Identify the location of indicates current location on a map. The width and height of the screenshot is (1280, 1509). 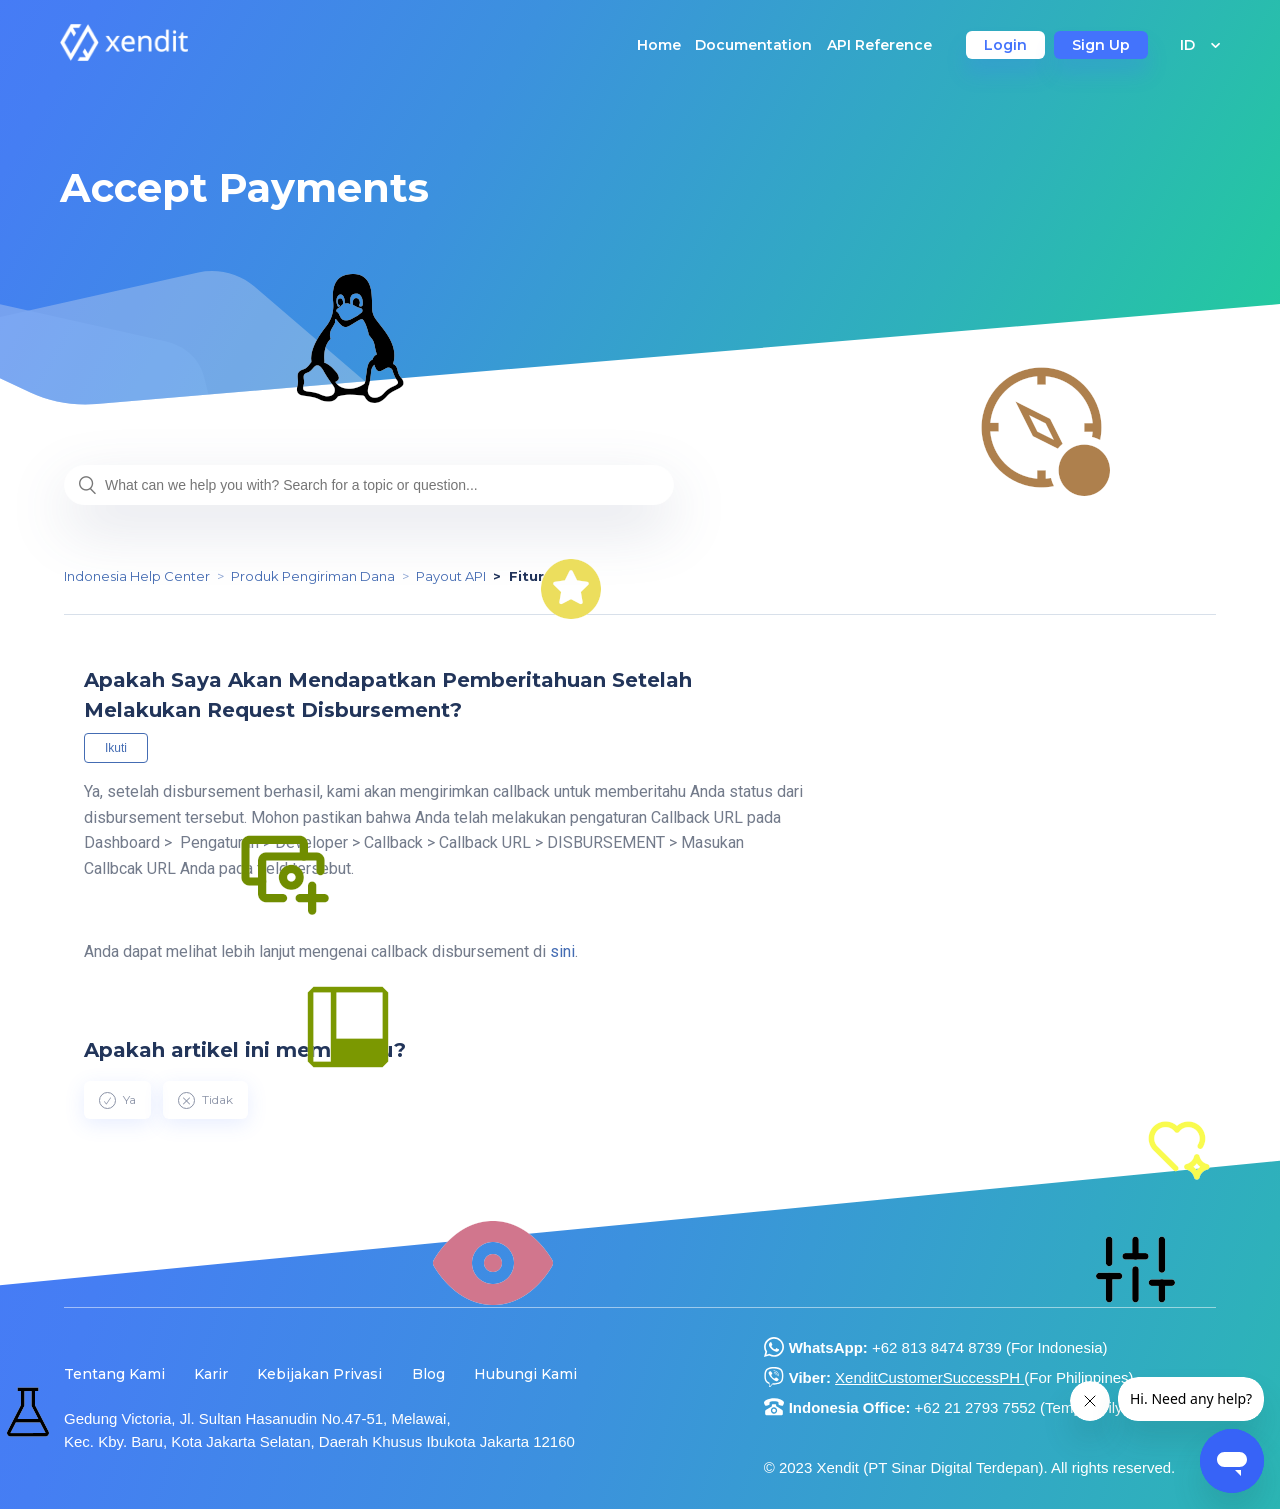
(1041, 427).